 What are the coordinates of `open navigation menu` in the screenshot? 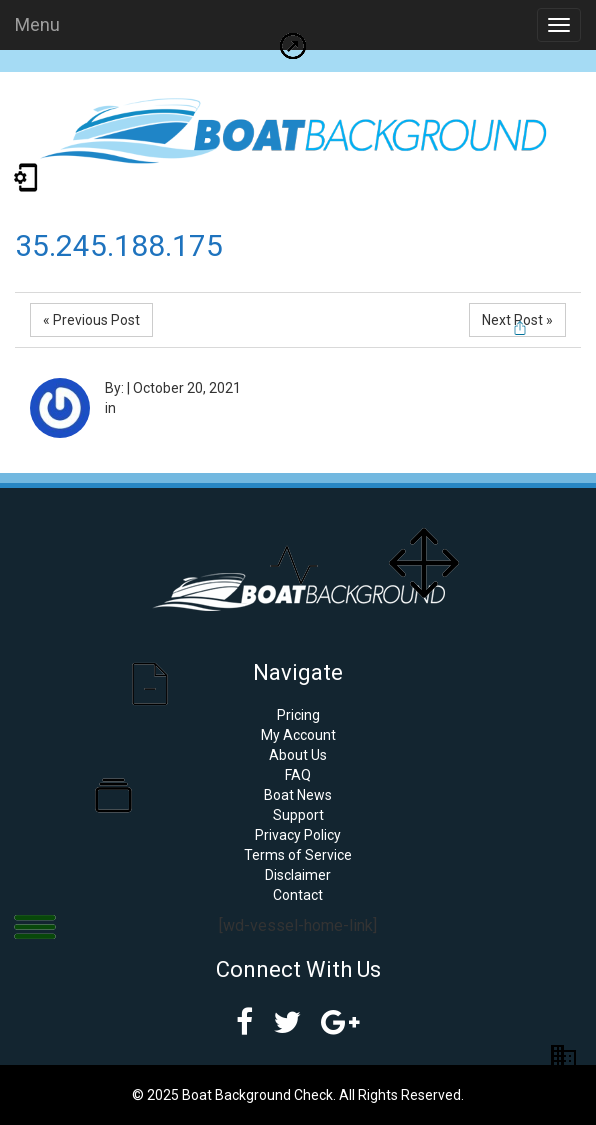 It's located at (35, 927).